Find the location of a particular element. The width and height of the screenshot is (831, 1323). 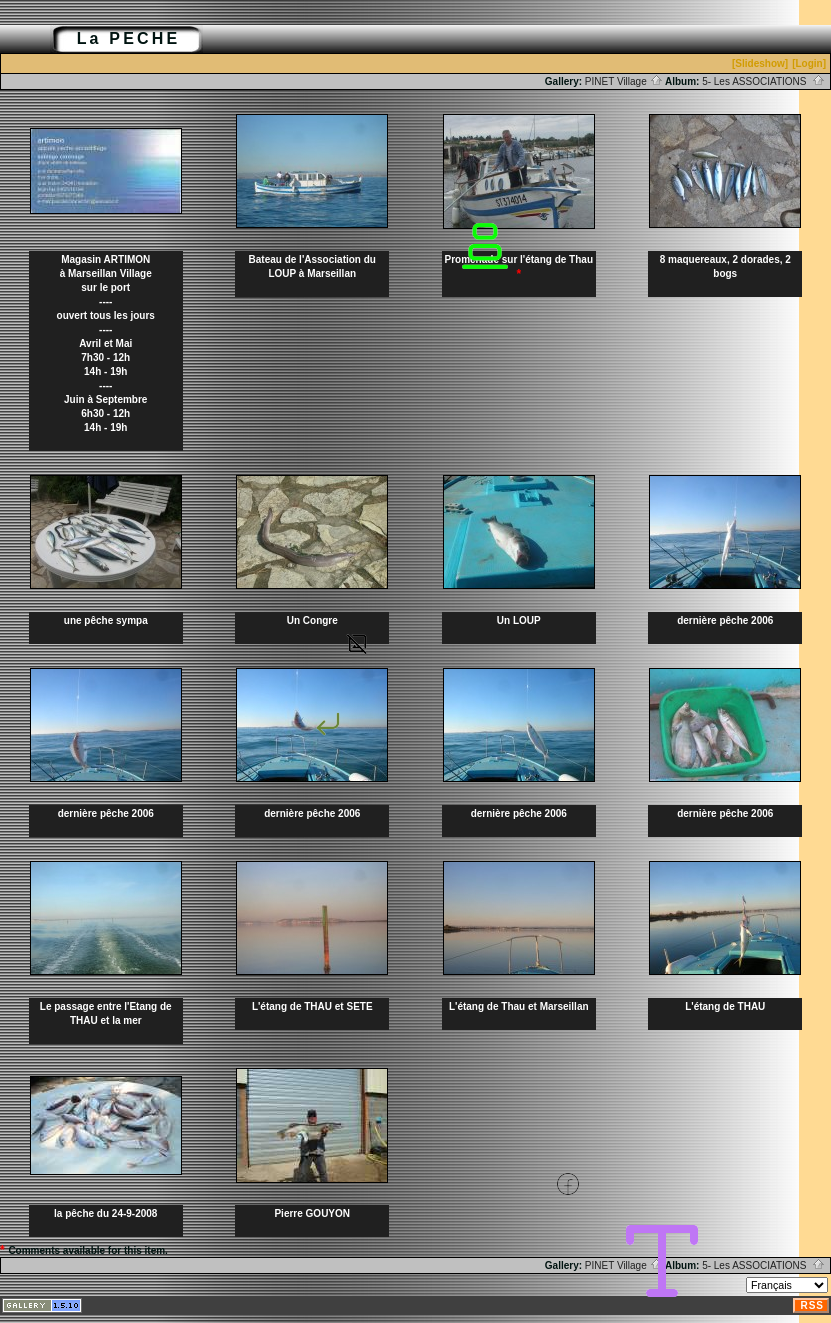

access text formatting options is located at coordinates (662, 1261).